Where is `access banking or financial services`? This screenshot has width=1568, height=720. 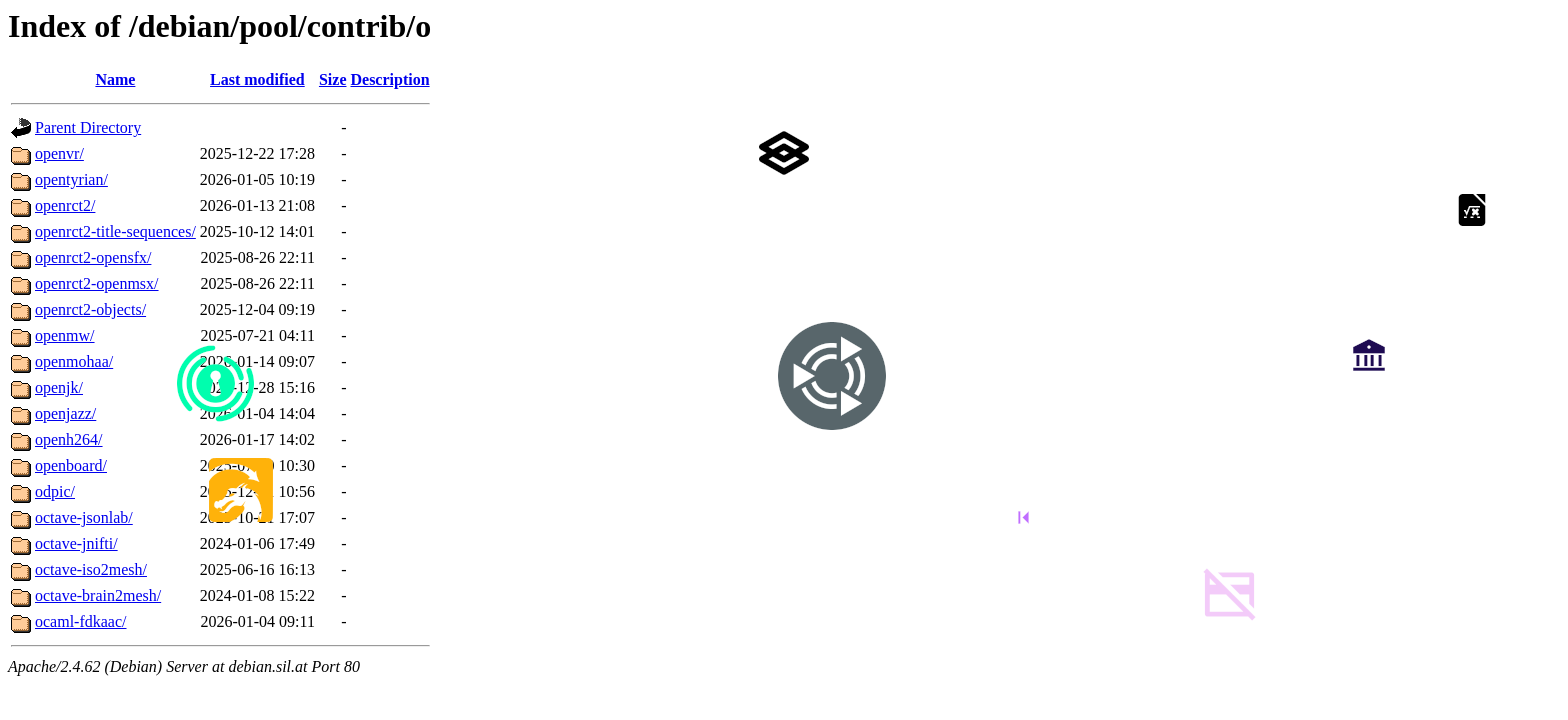 access banking or financial services is located at coordinates (1369, 355).